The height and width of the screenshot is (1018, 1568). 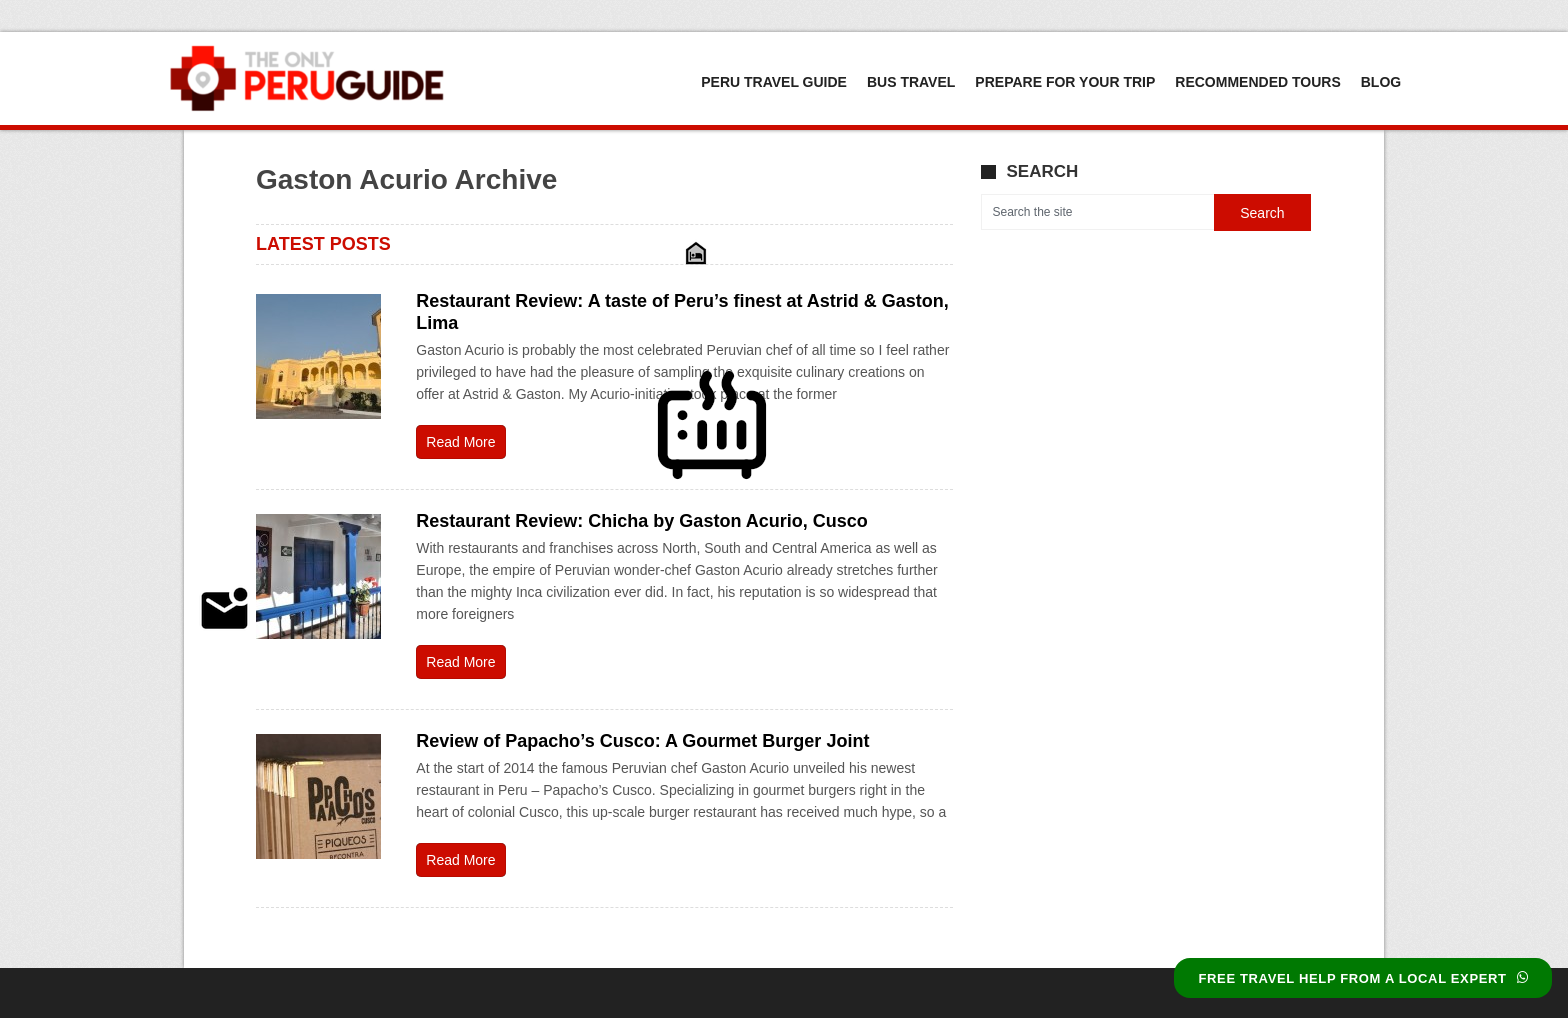 What do you see at coordinates (712, 425) in the screenshot?
I see `adjust heater or heating settings` at bounding box center [712, 425].